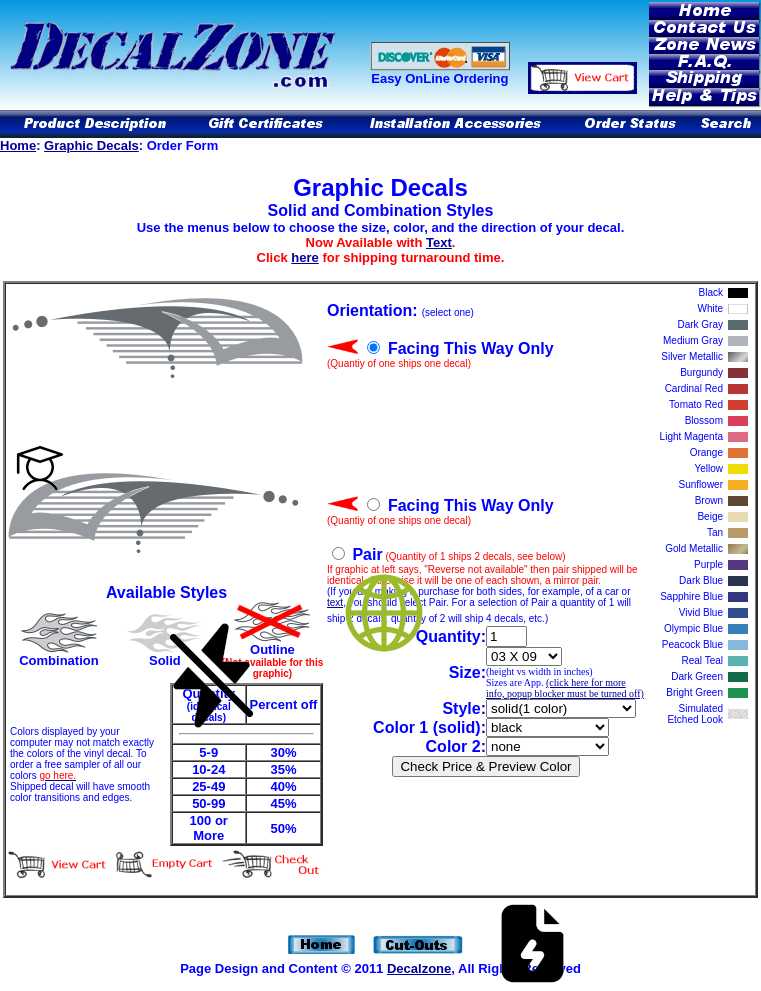  I want to click on access website or browse the web, so click(384, 613).